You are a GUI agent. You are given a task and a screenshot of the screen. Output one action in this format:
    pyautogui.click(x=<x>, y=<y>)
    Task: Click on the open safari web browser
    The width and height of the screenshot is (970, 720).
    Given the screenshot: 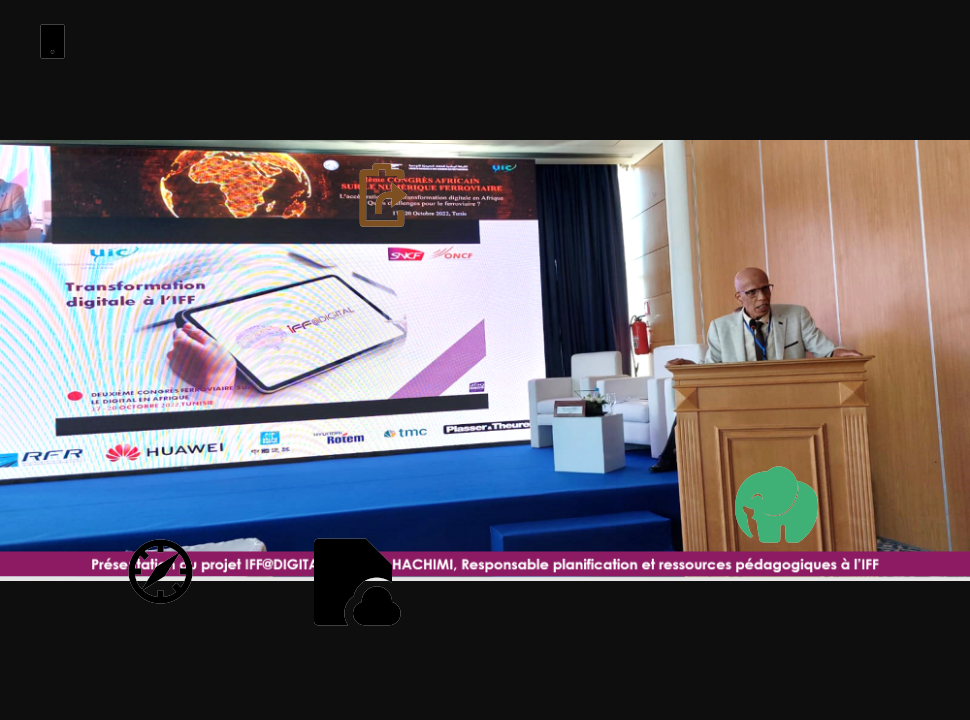 What is the action you would take?
    pyautogui.click(x=160, y=571)
    